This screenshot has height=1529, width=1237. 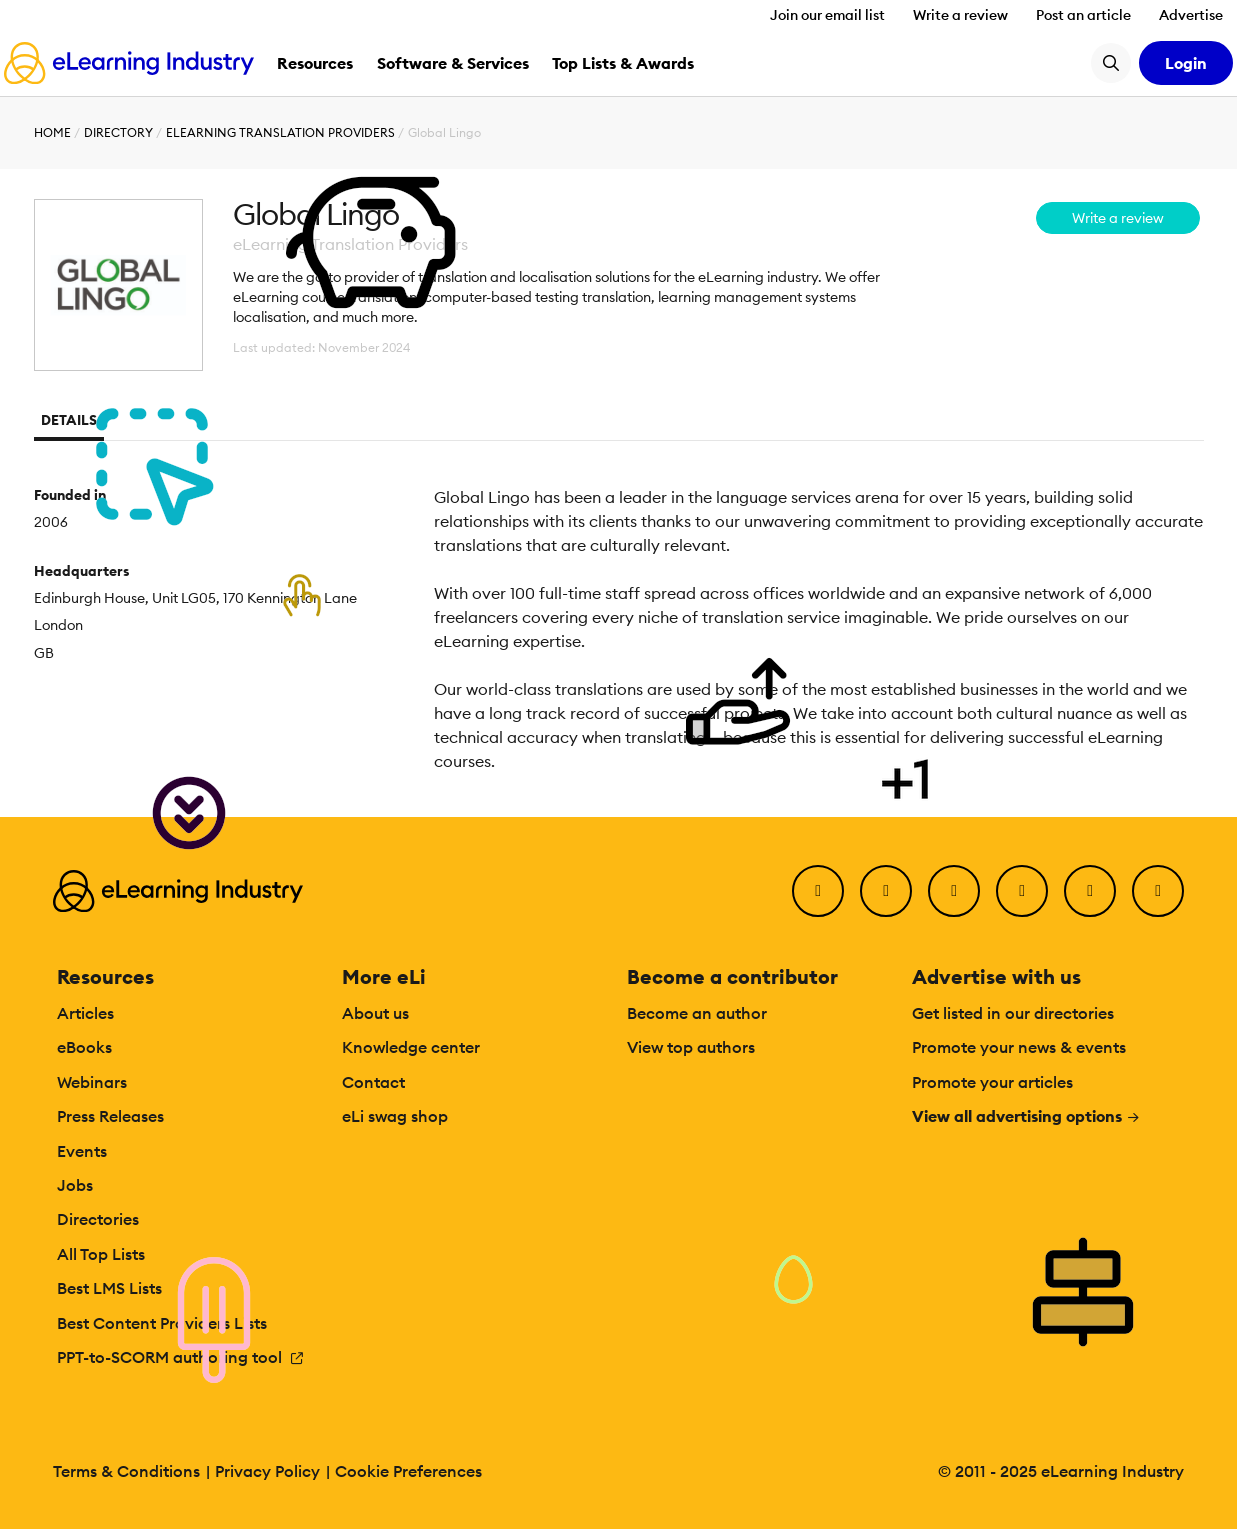 I want to click on align objects to horizontal center, so click(x=1083, y=1292).